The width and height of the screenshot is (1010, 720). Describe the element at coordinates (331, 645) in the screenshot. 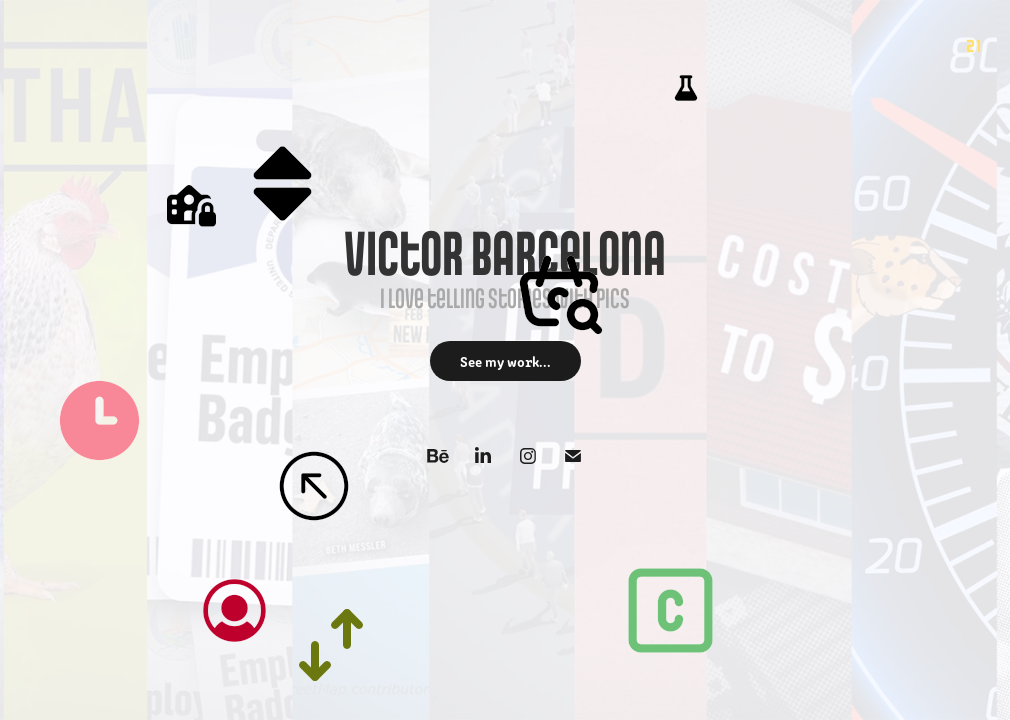

I see `indicates mobile data connection status` at that location.